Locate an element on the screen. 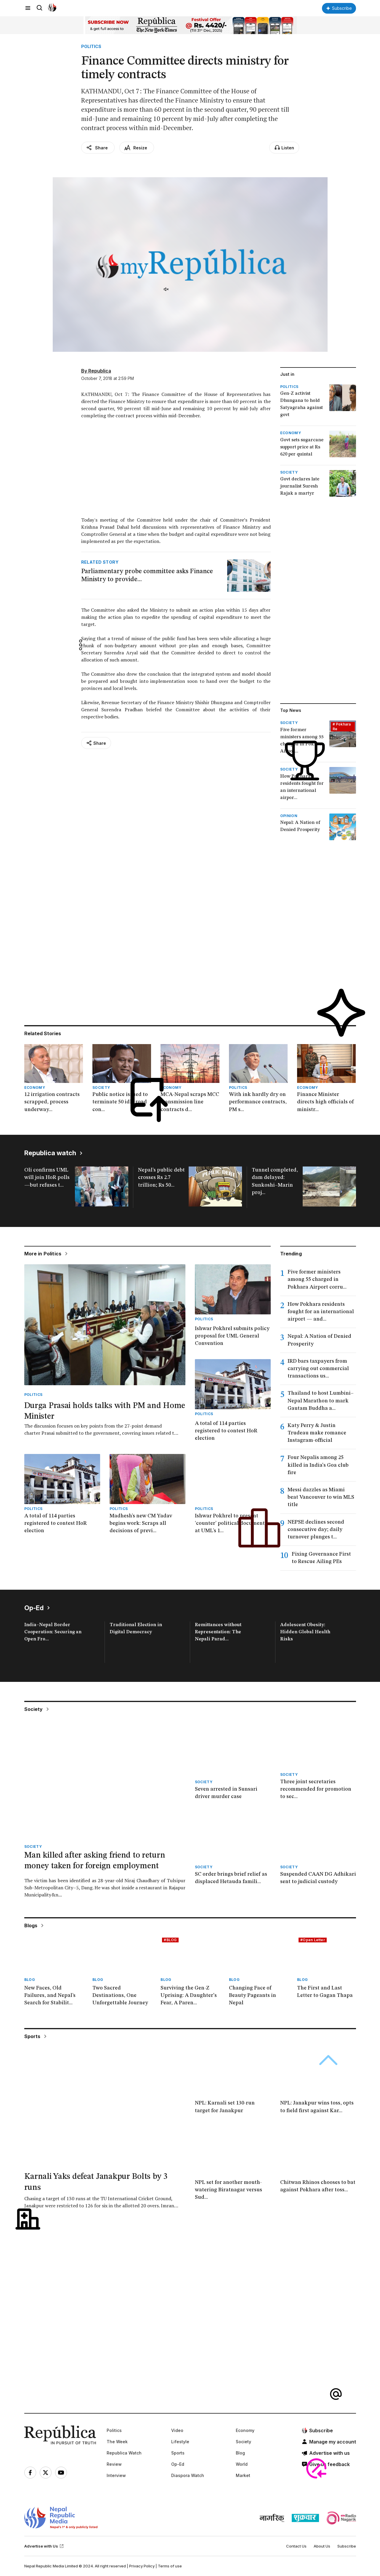 The width and height of the screenshot is (380, 2576). indicates a linked issue was closed as not planned is located at coordinates (316, 2468).